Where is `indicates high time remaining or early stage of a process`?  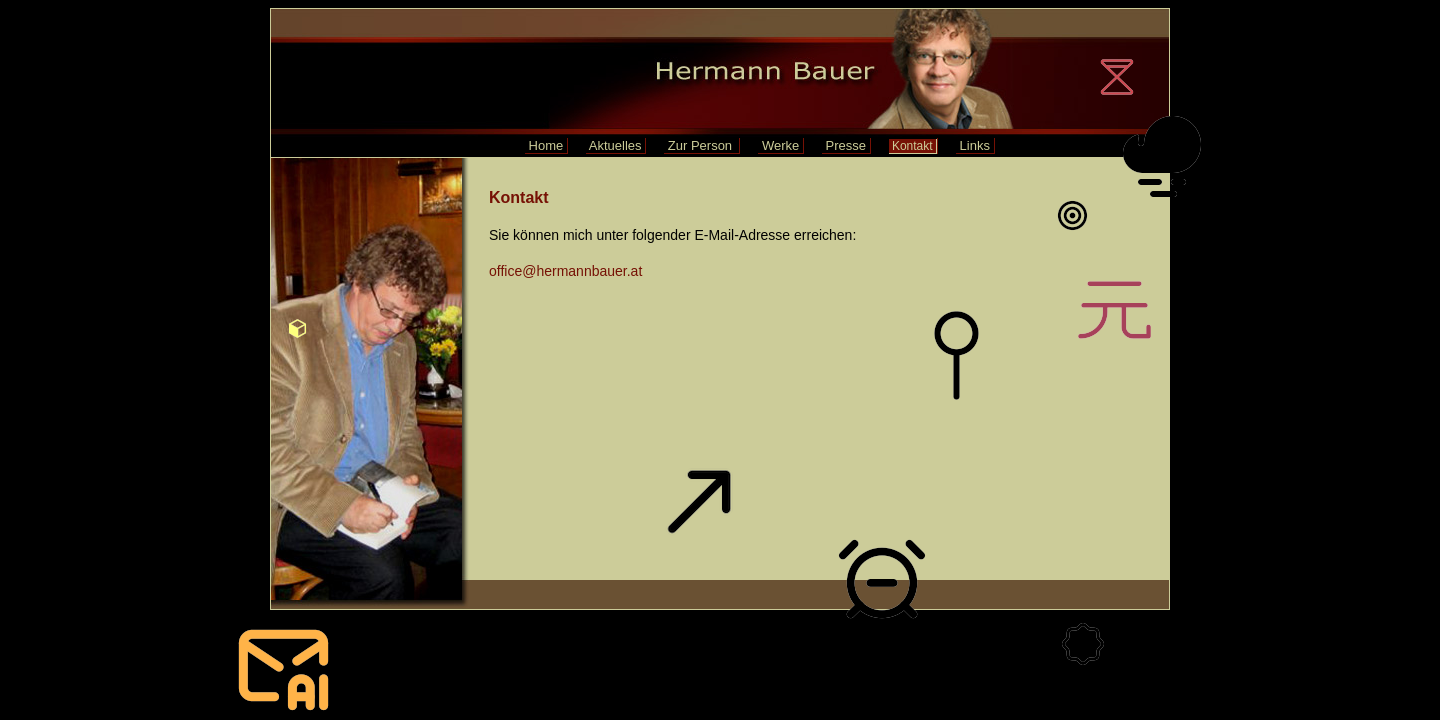 indicates high time remaining or early stage of a process is located at coordinates (1117, 77).